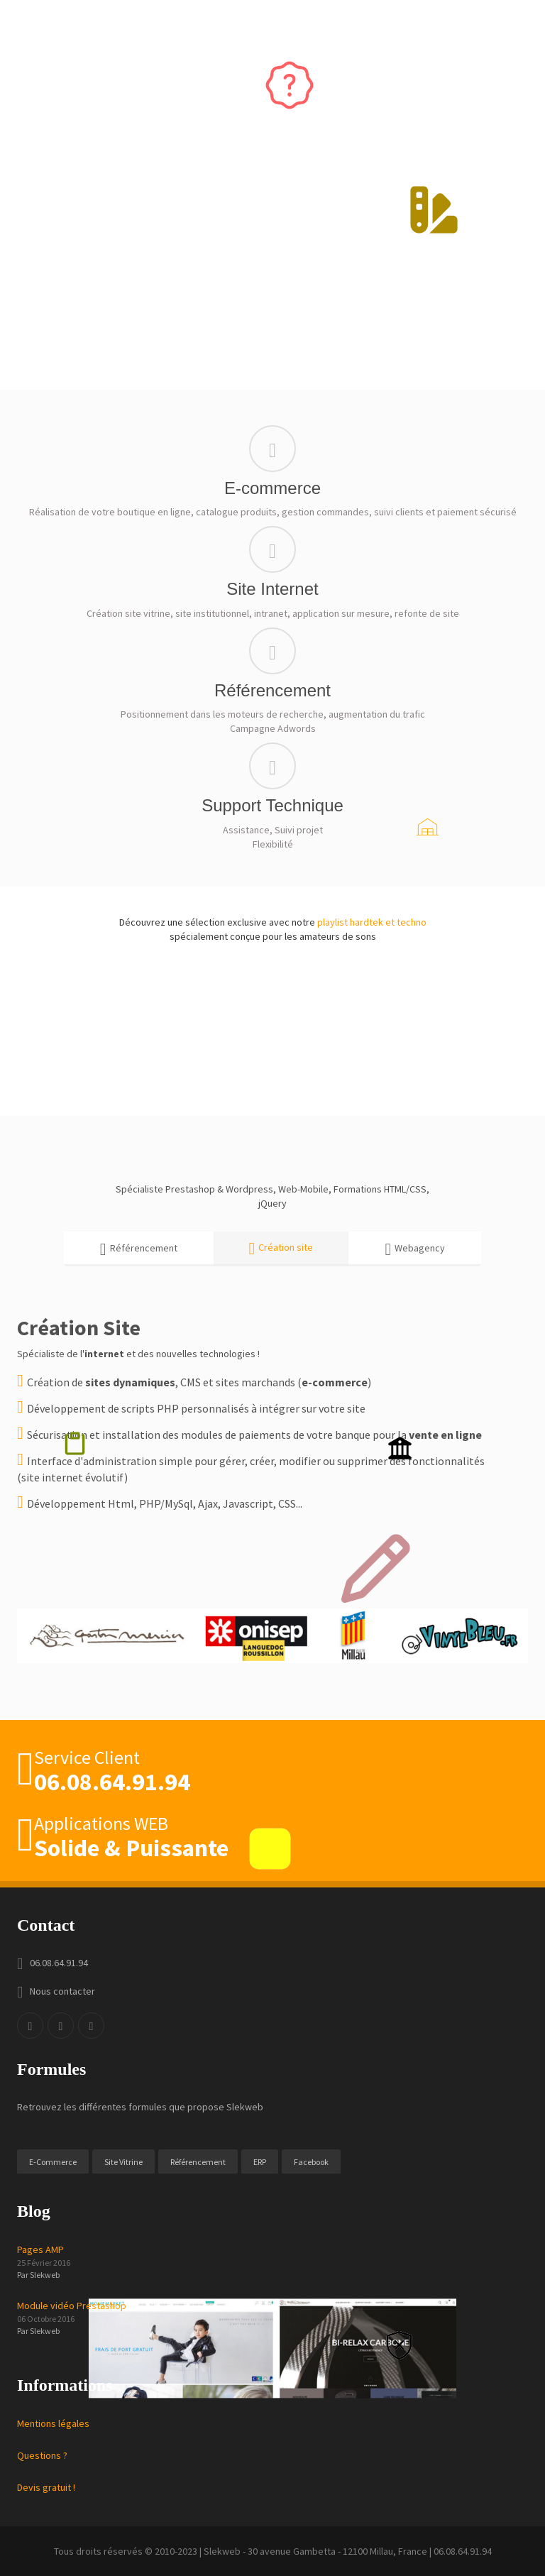 The height and width of the screenshot is (2576, 545). What do you see at coordinates (400, 1447) in the screenshot?
I see `access banking or financial services` at bounding box center [400, 1447].